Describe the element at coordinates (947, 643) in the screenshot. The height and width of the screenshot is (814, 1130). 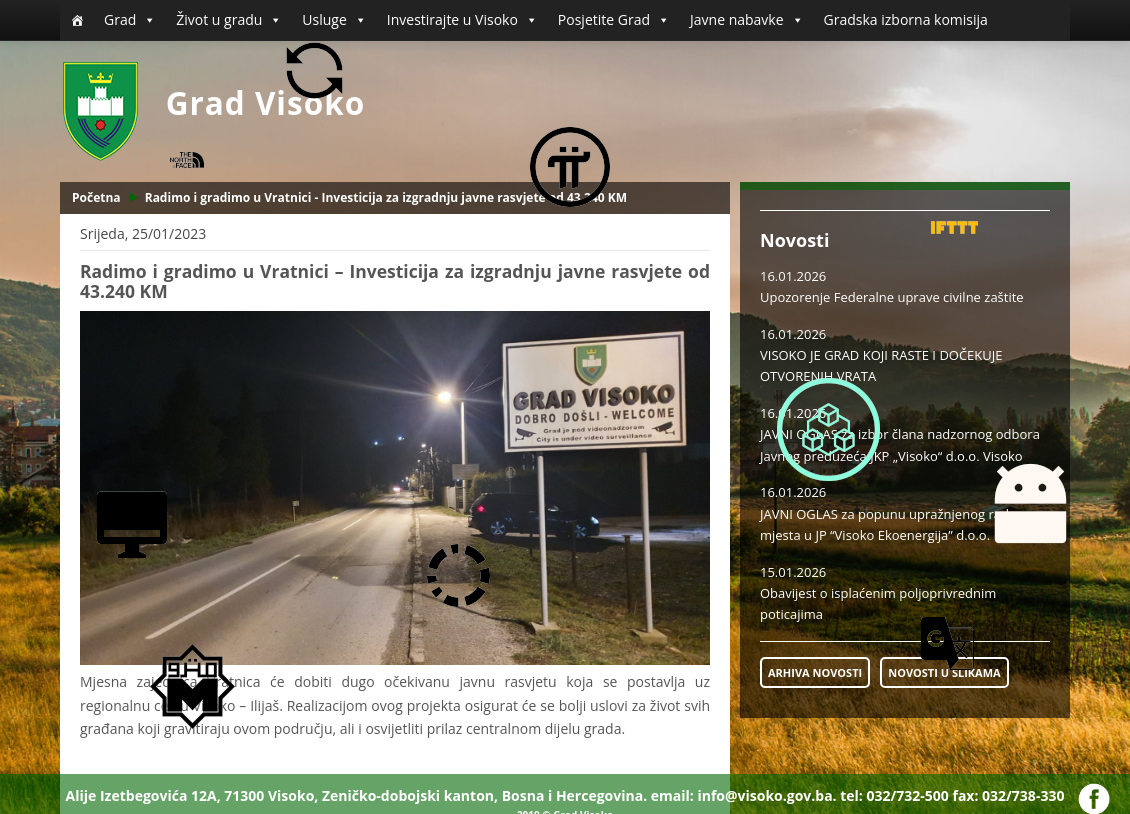
I see `open google translate` at that location.